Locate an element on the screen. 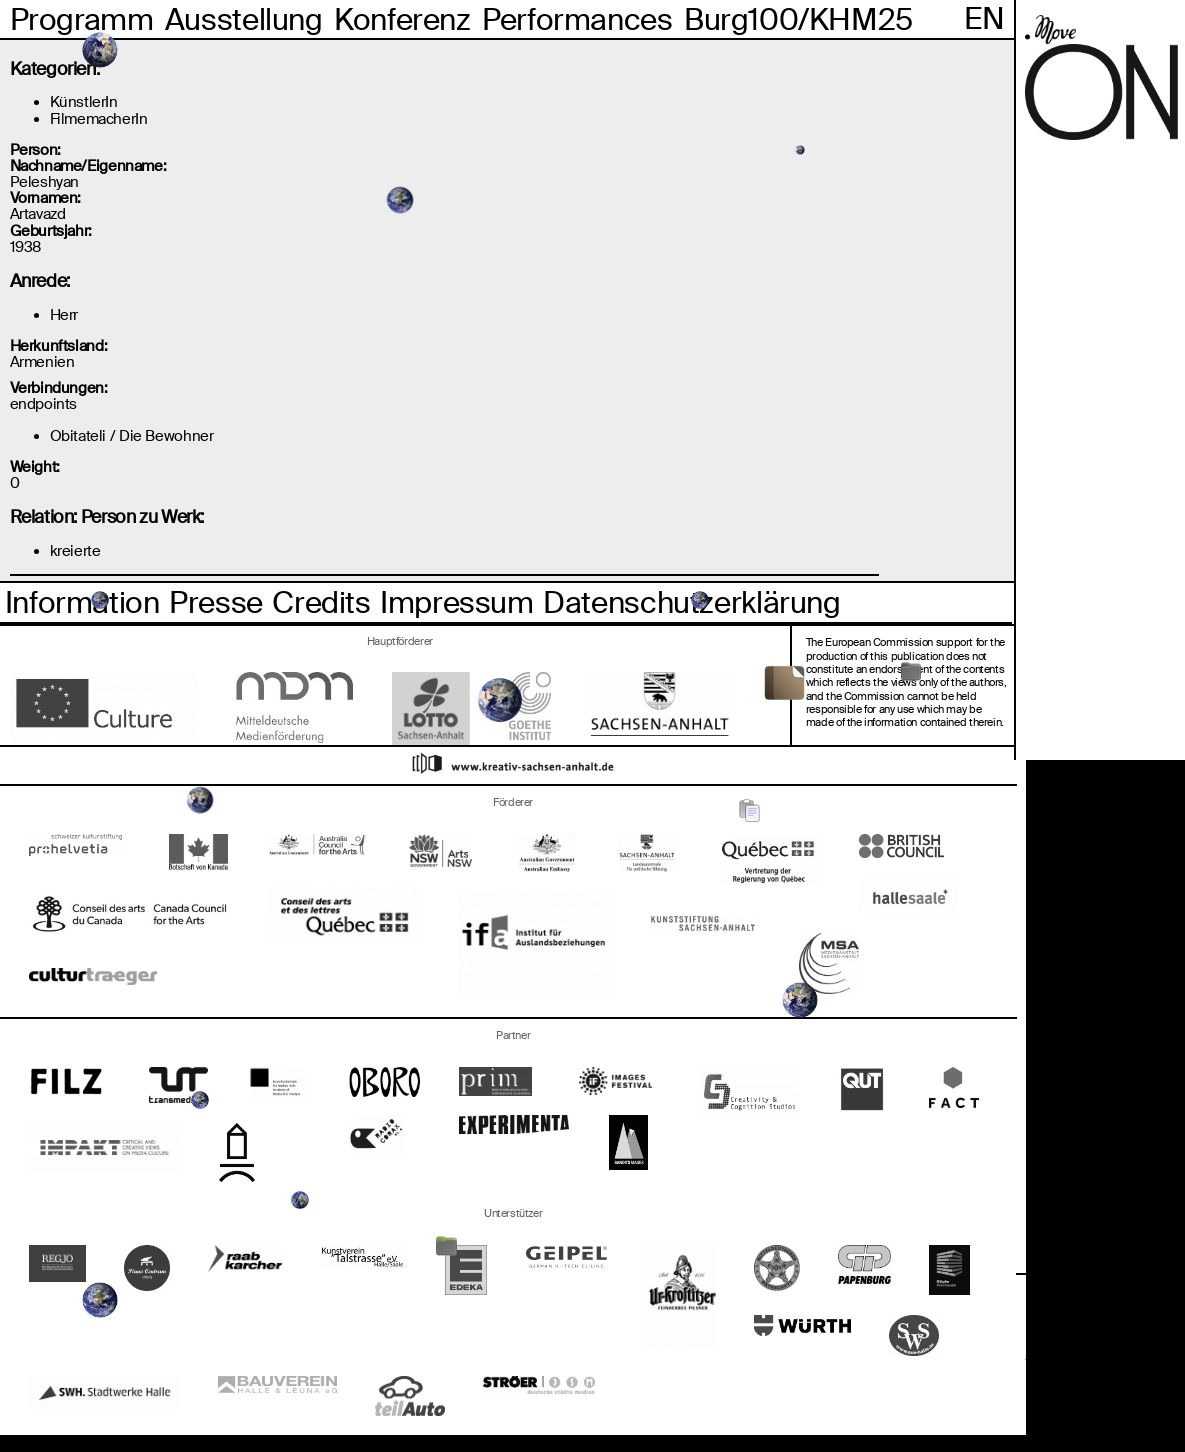 This screenshot has width=1185, height=1452. paste copied content from clipboard is located at coordinates (749, 810).